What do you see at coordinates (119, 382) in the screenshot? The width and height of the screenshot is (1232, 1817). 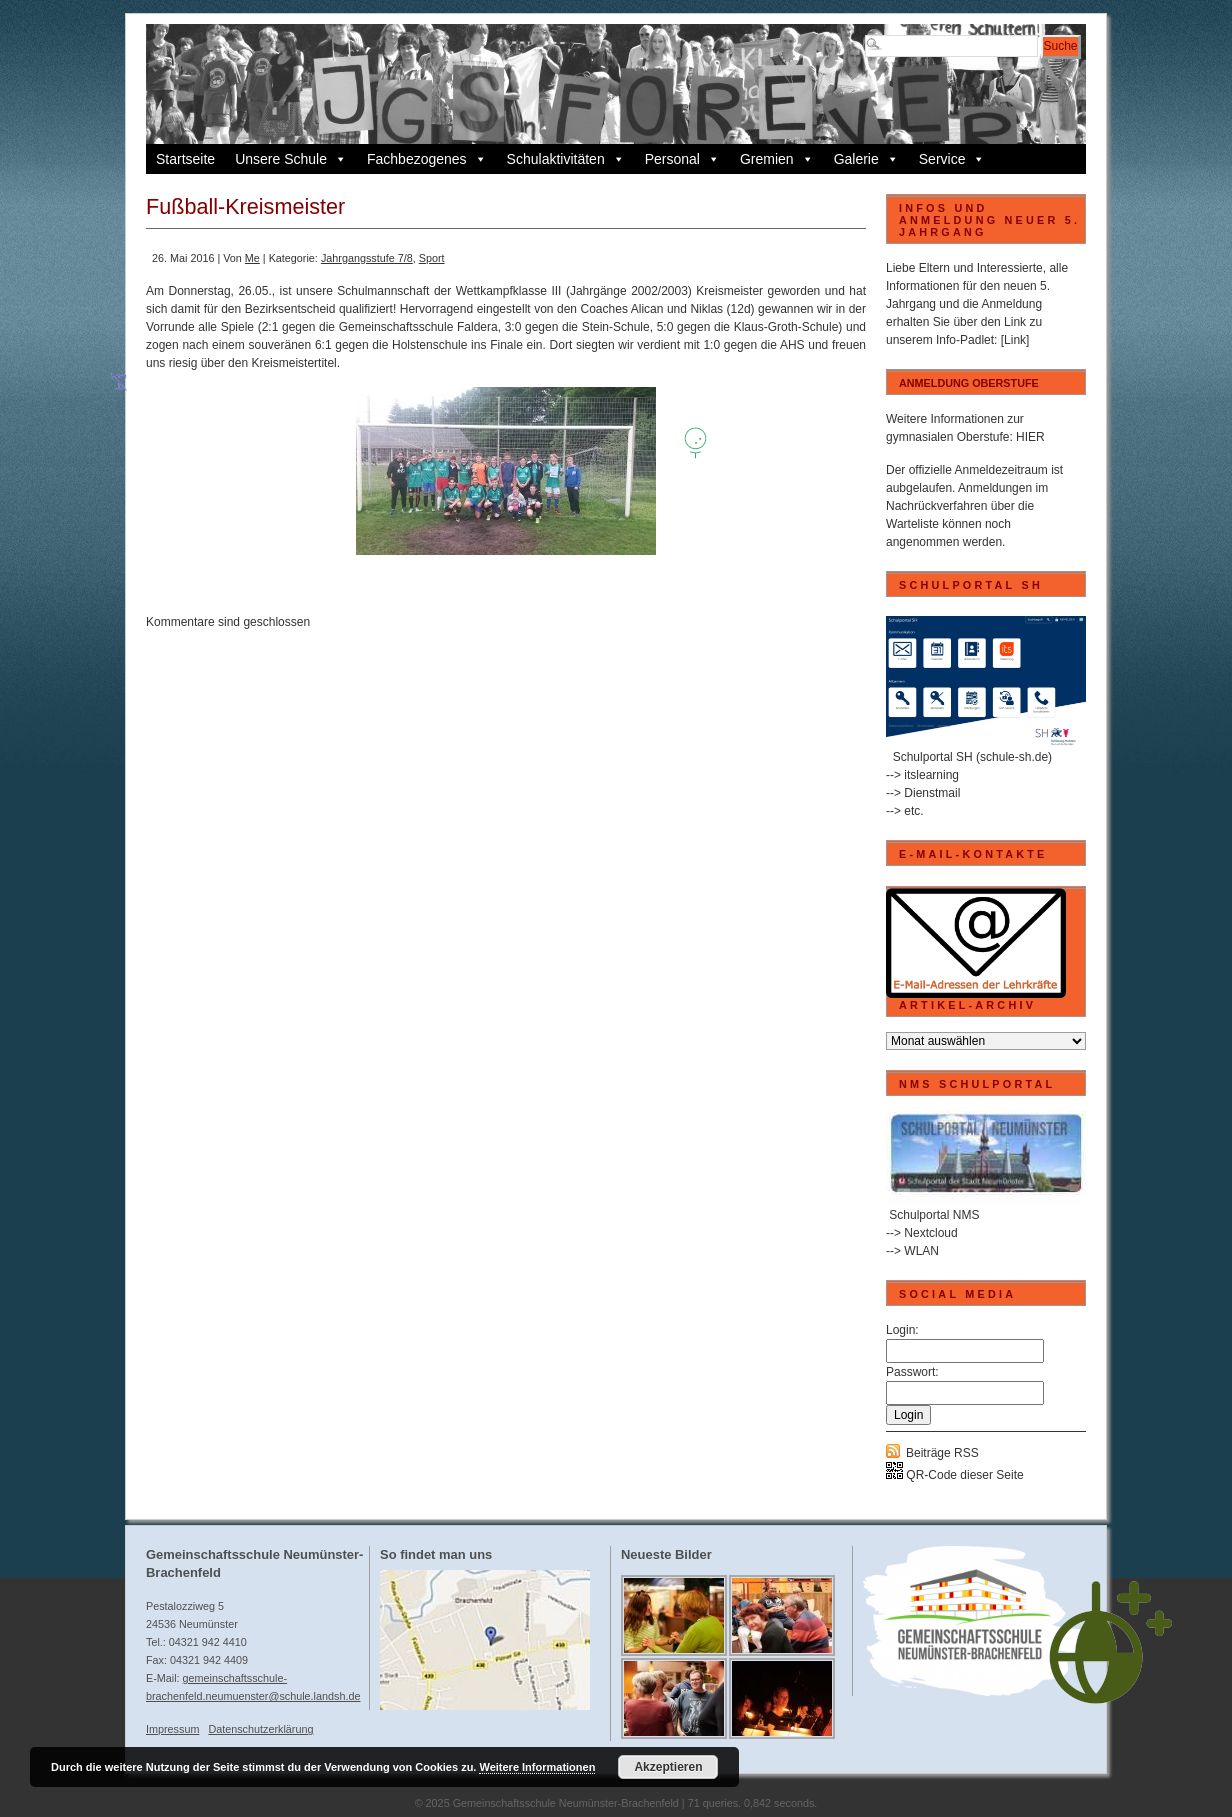 I see `disable text formatting` at bounding box center [119, 382].